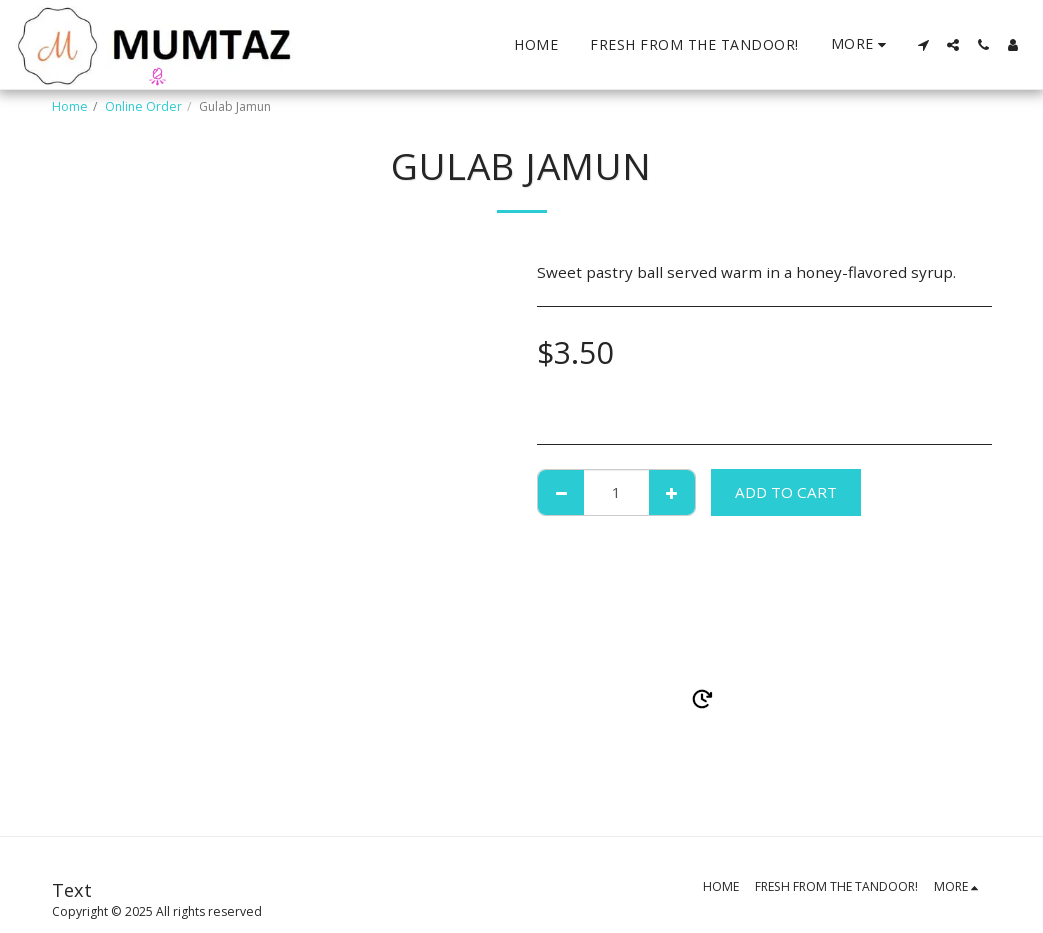 The height and width of the screenshot is (933, 1043). I want to click on restore to a previous version, so click(702, 699).